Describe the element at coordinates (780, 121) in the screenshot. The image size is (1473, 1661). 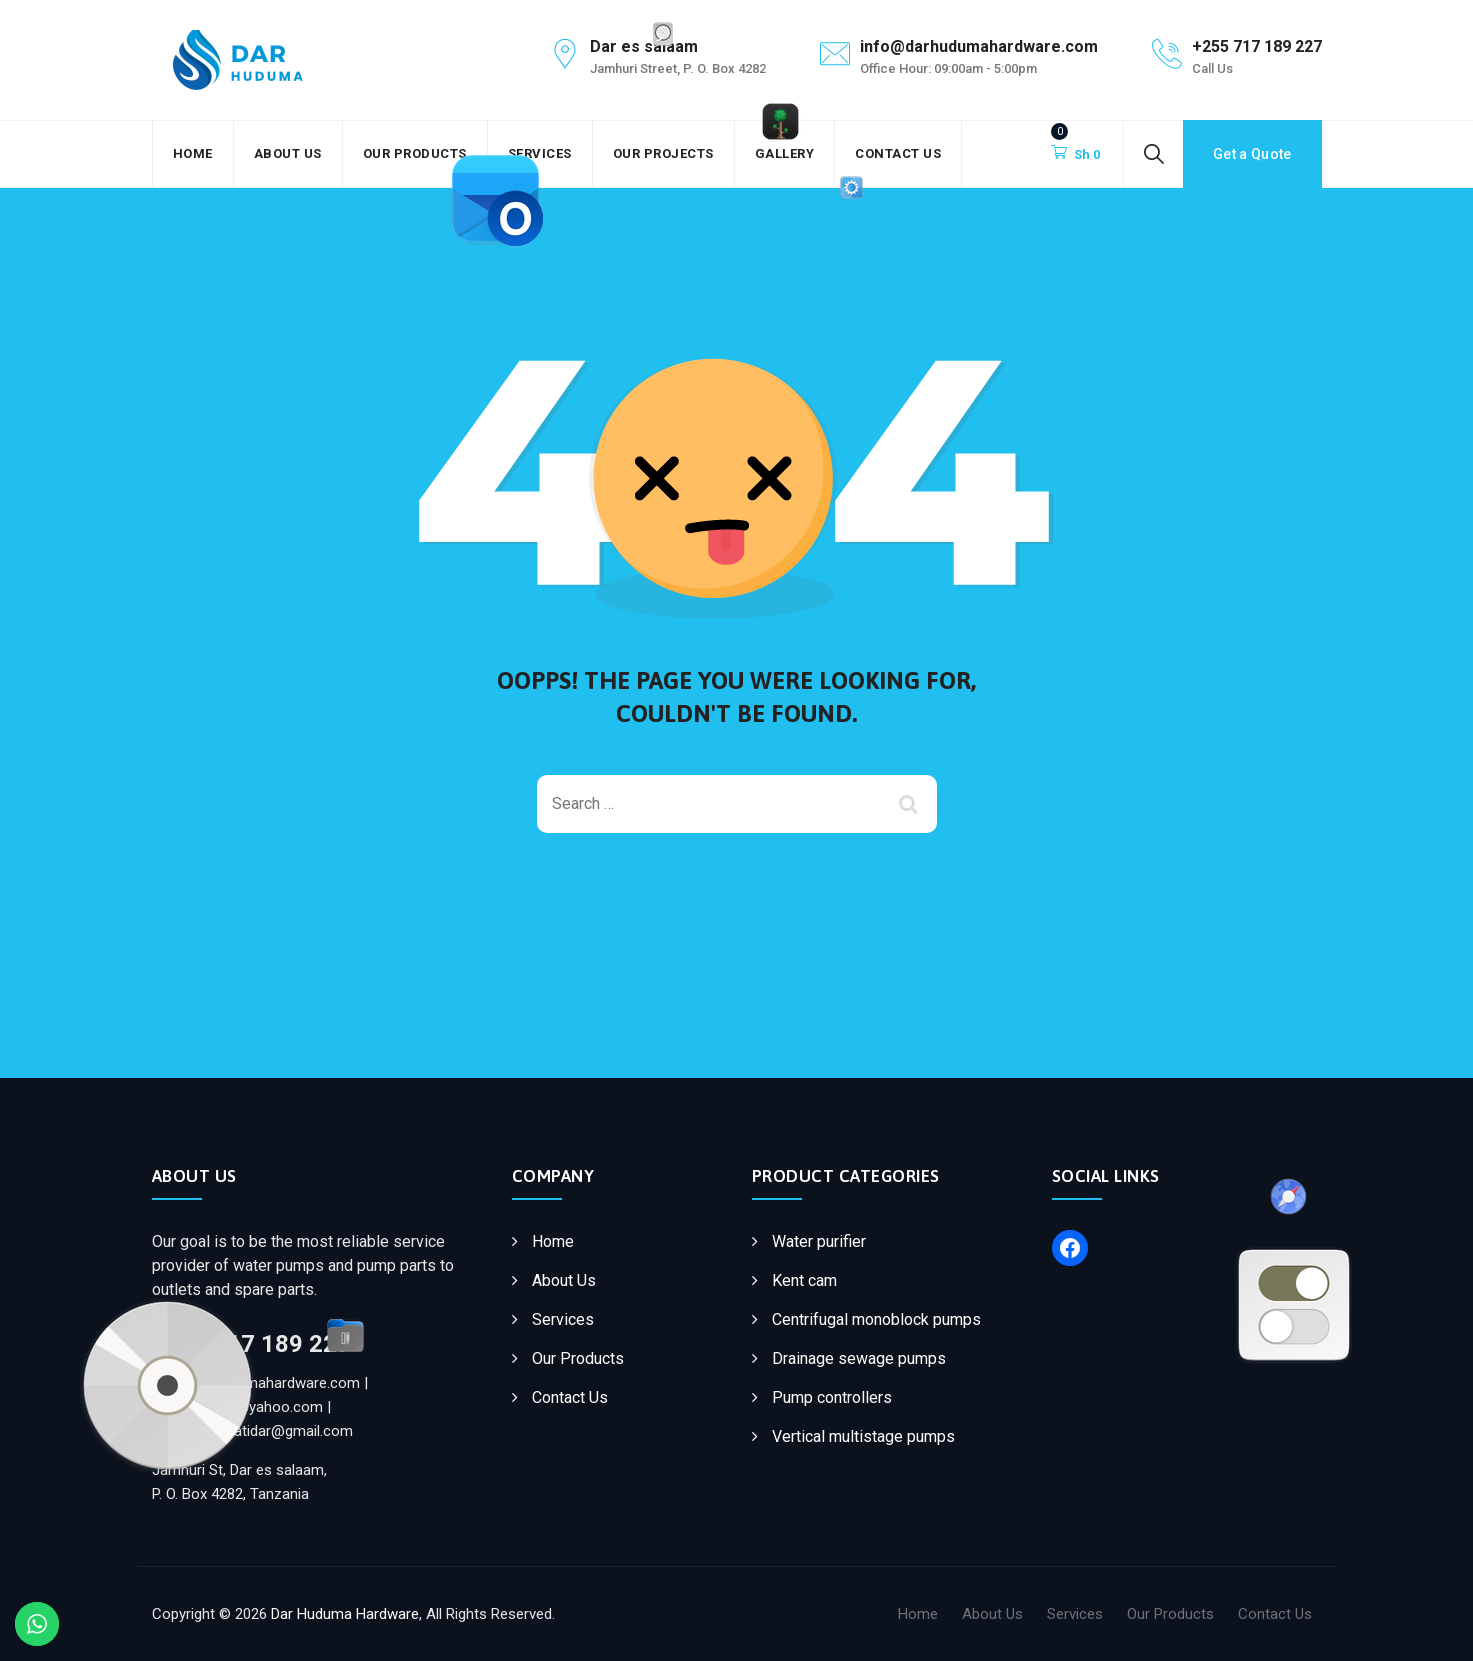
I see `launch Terraria game` at that location.